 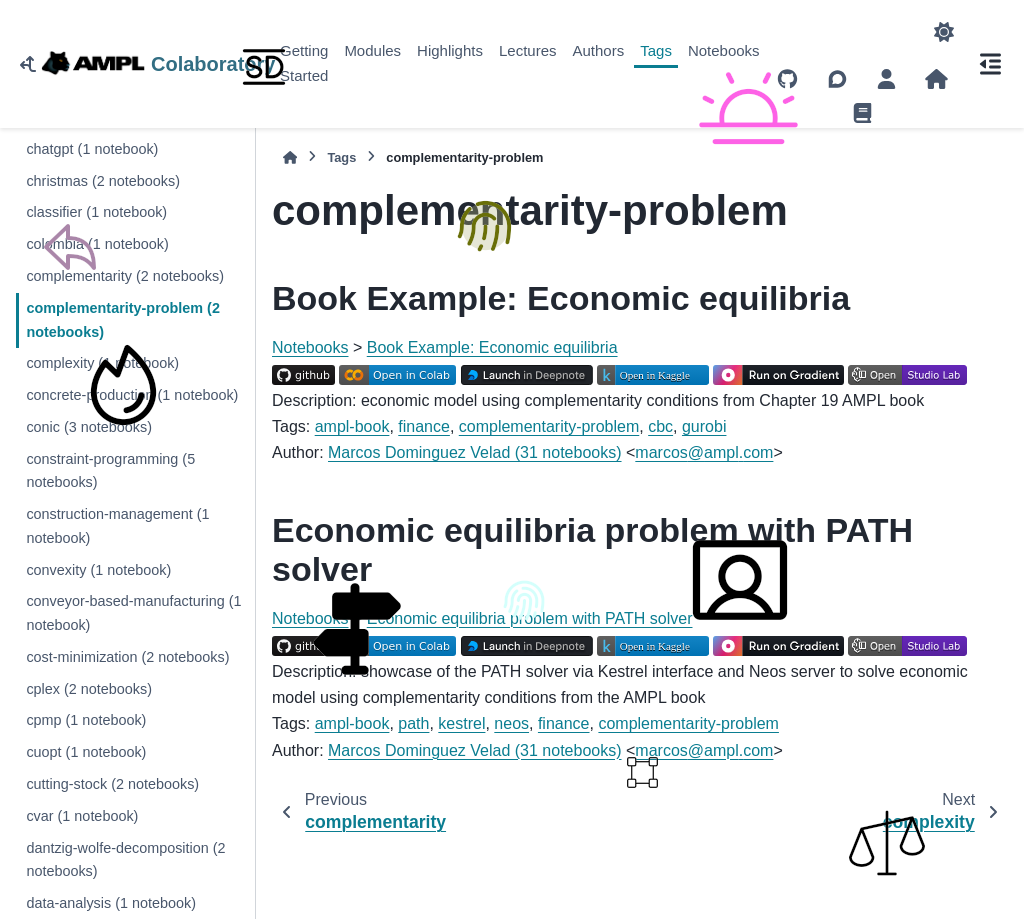 What do you see at coordinates (264, 67) in the screenshot?
I see `indicates standard definition video quality` at bounding box center [264, 67].